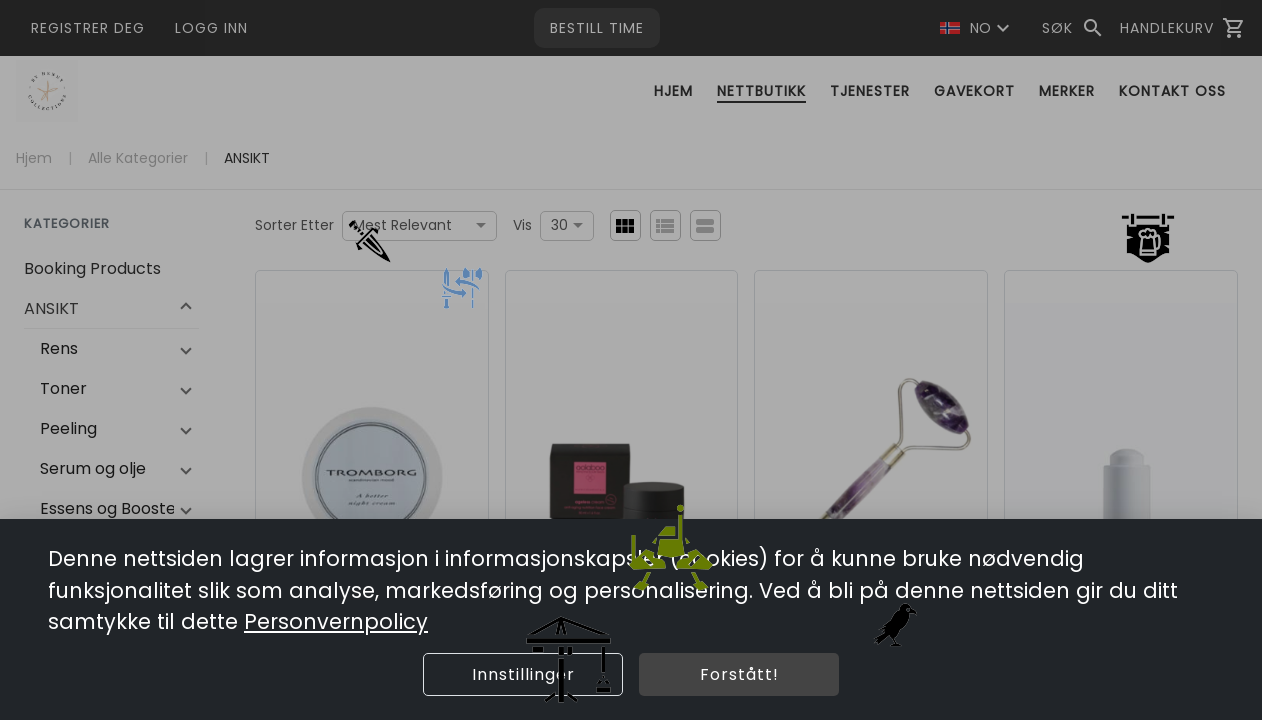 The width and height of the screenshot is (1262, 720). I want to click on locate nearby taverns or pubs, so click(1148, 238).